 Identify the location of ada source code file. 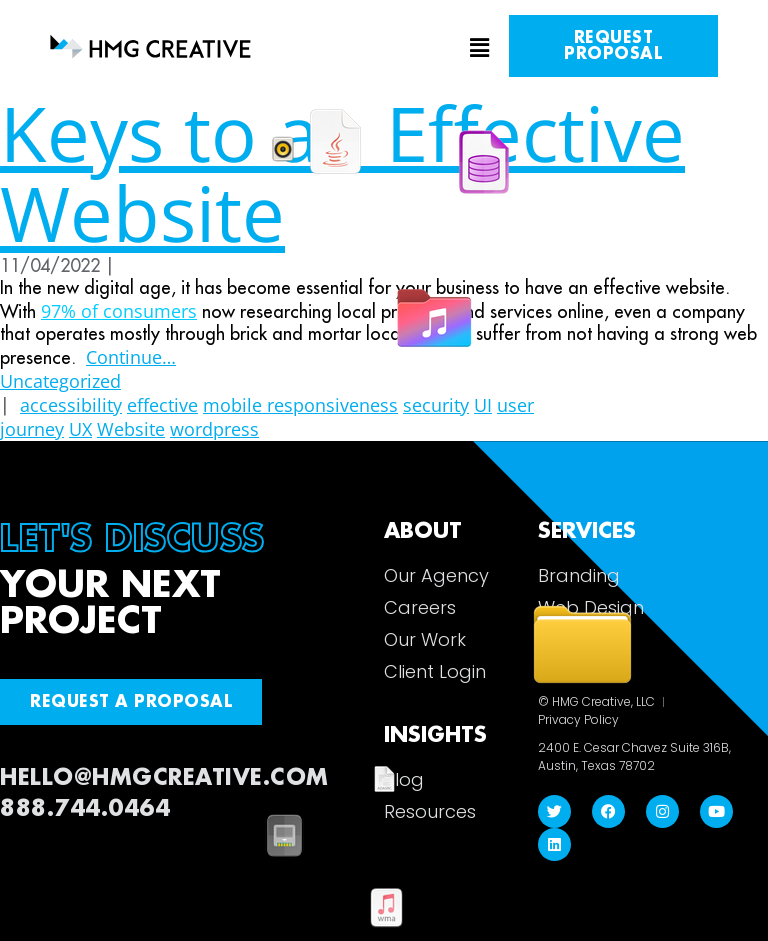
(384, 779).